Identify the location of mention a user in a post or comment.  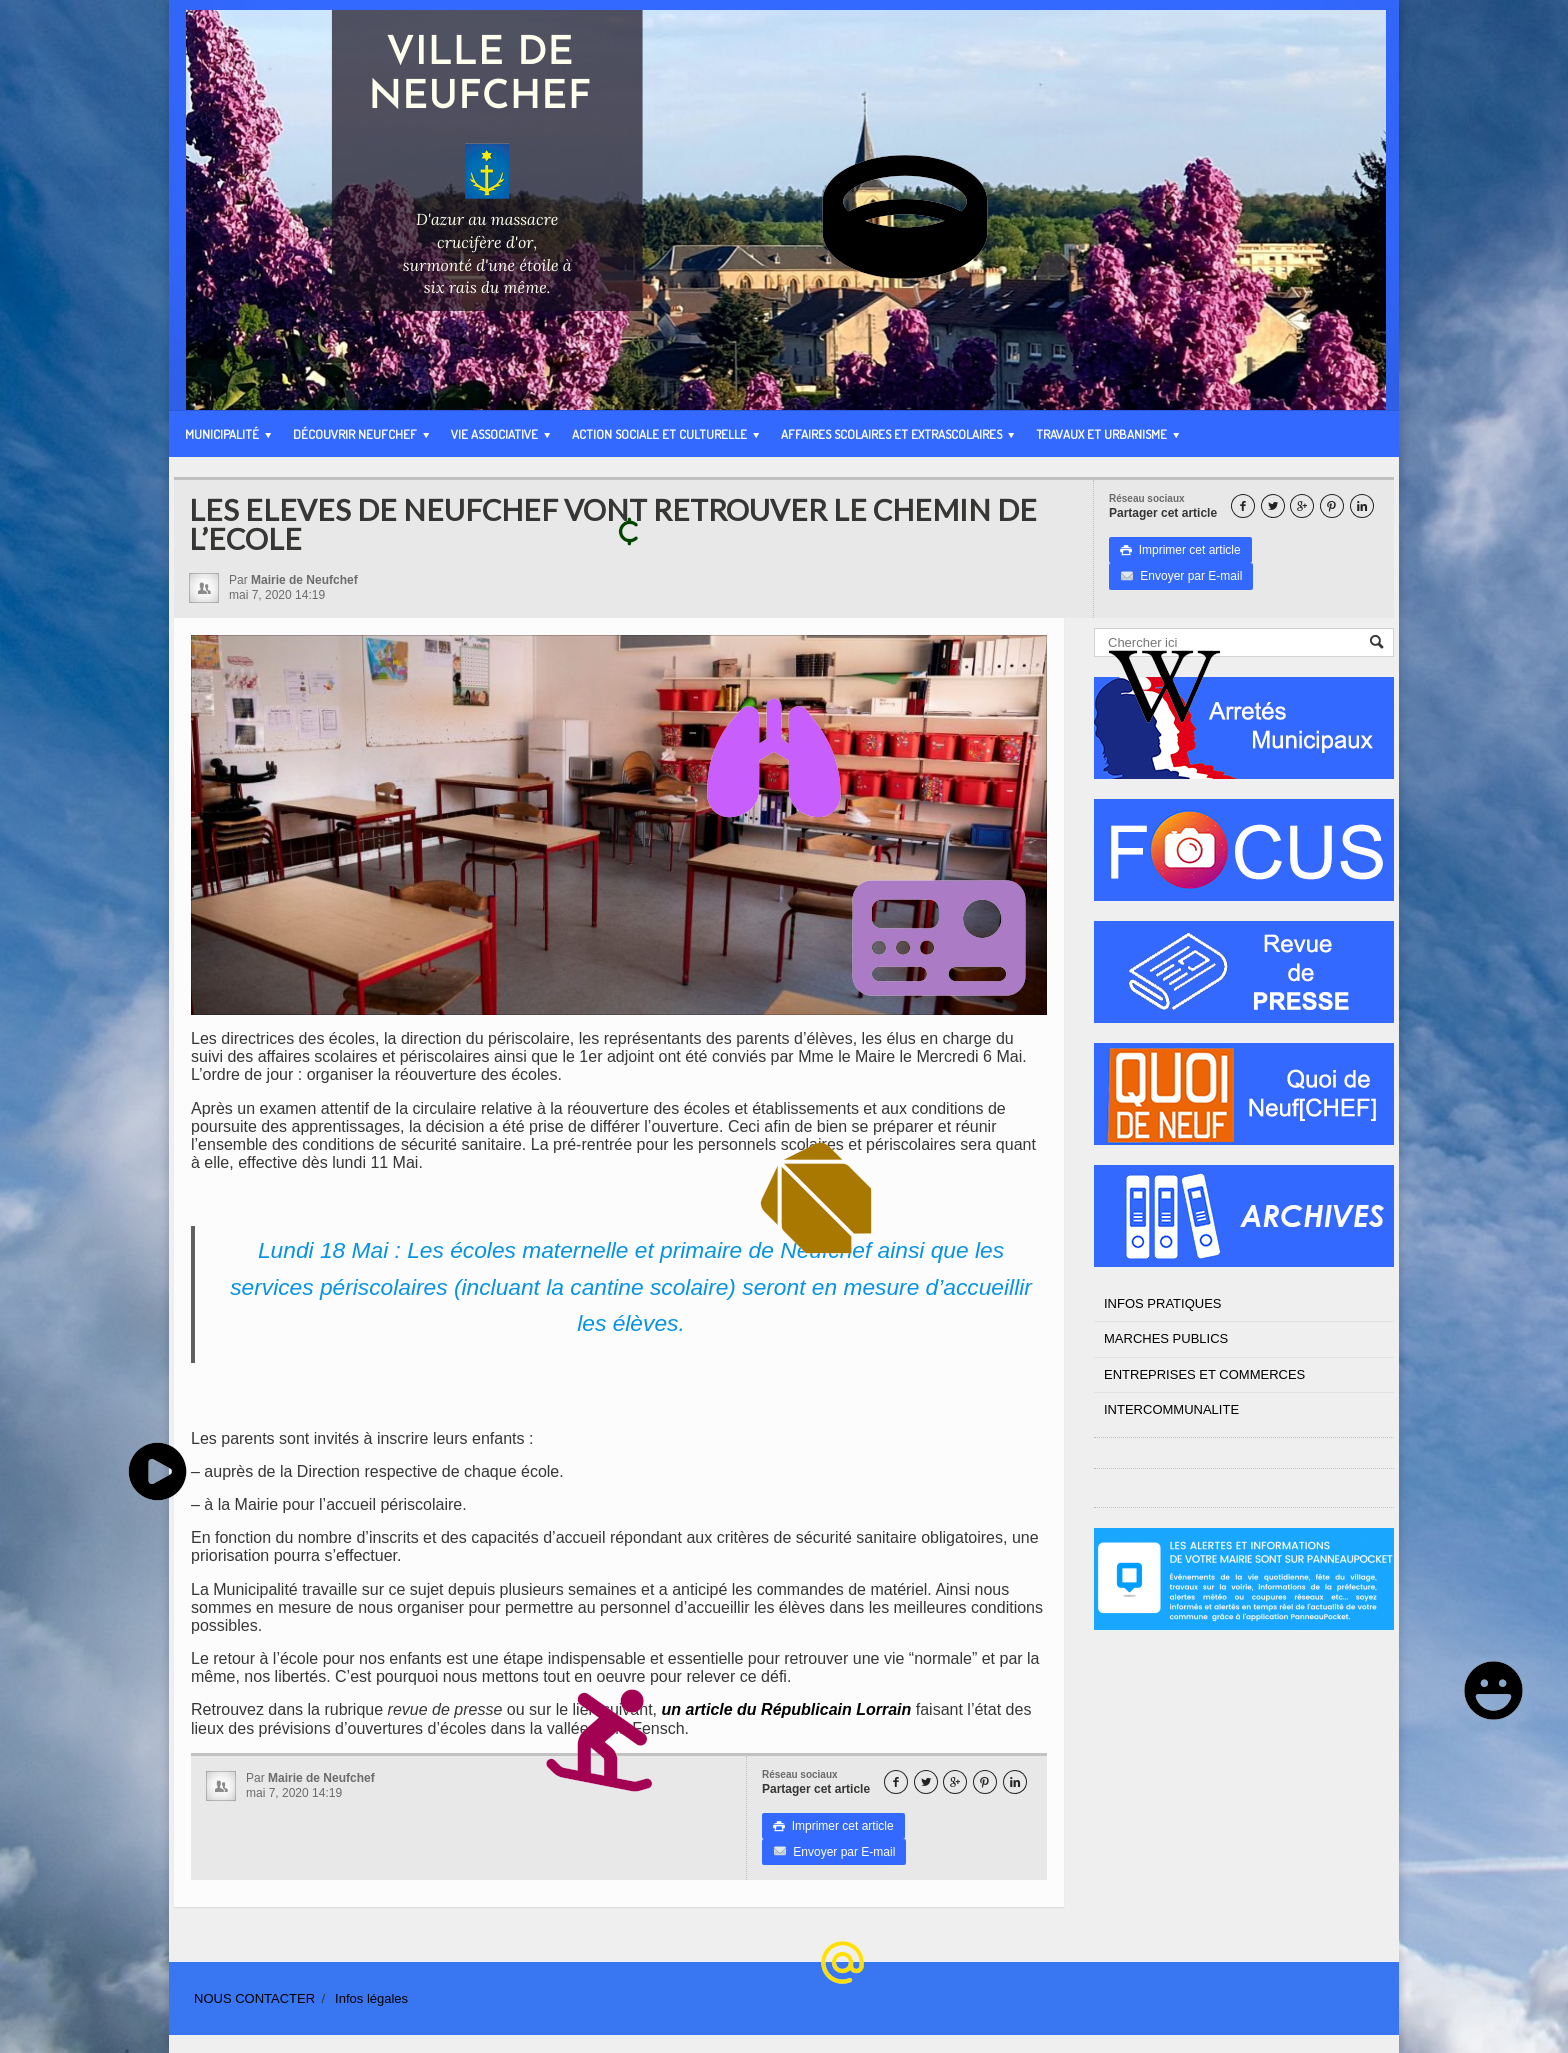
(842, 1962).